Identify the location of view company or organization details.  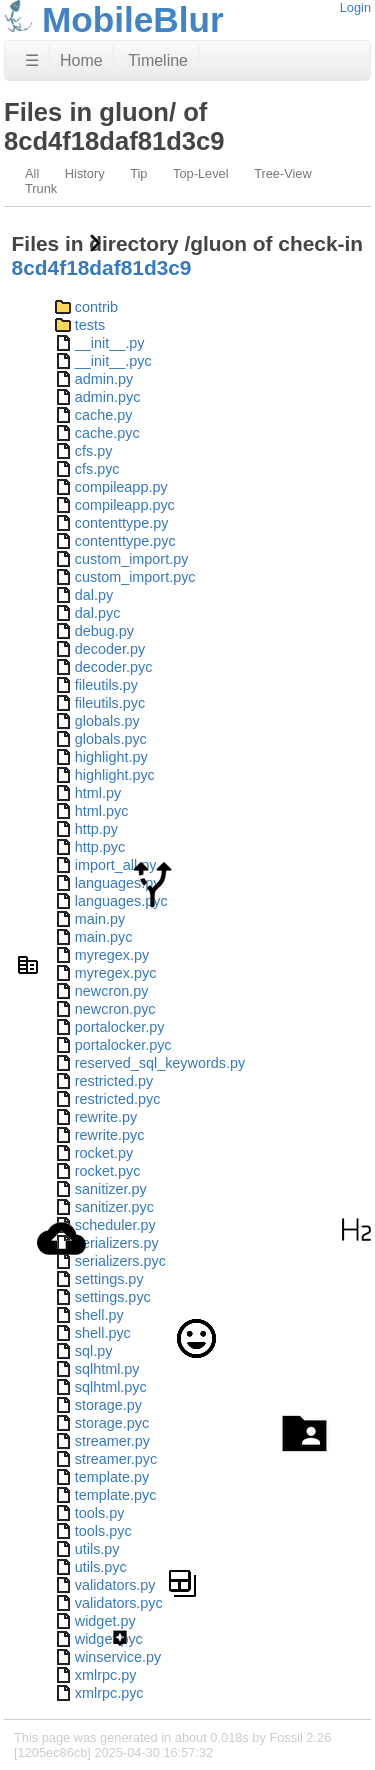
(28, 965).